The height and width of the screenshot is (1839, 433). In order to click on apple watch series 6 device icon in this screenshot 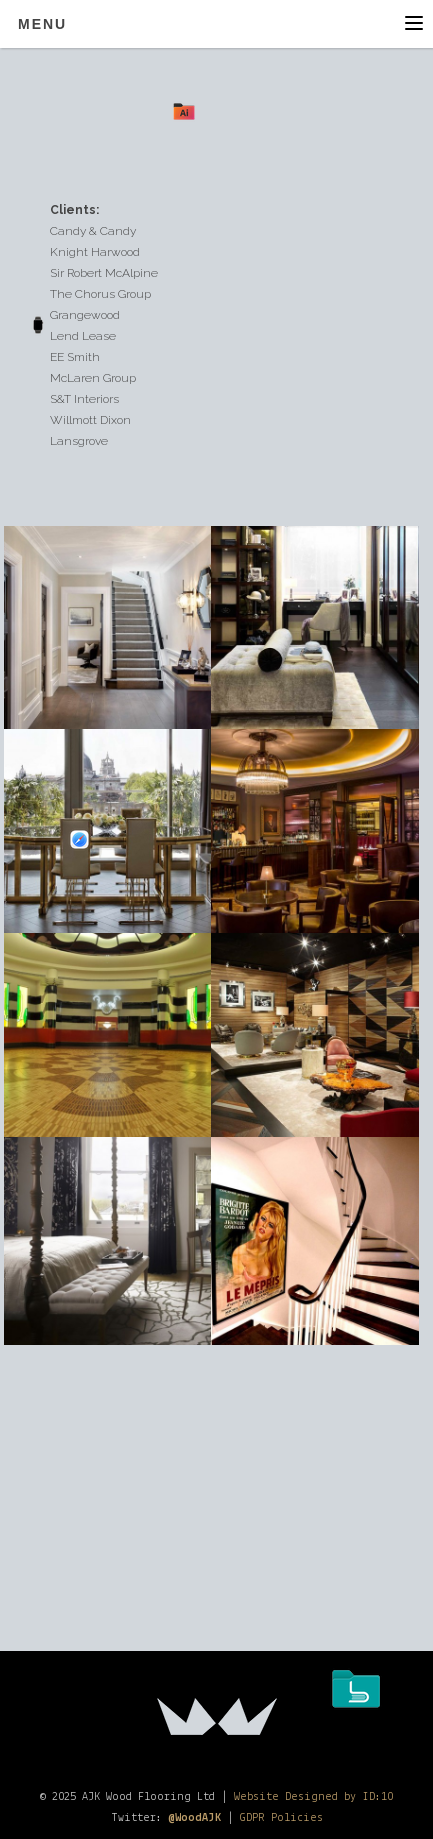, I will do `click(38, 325)`.